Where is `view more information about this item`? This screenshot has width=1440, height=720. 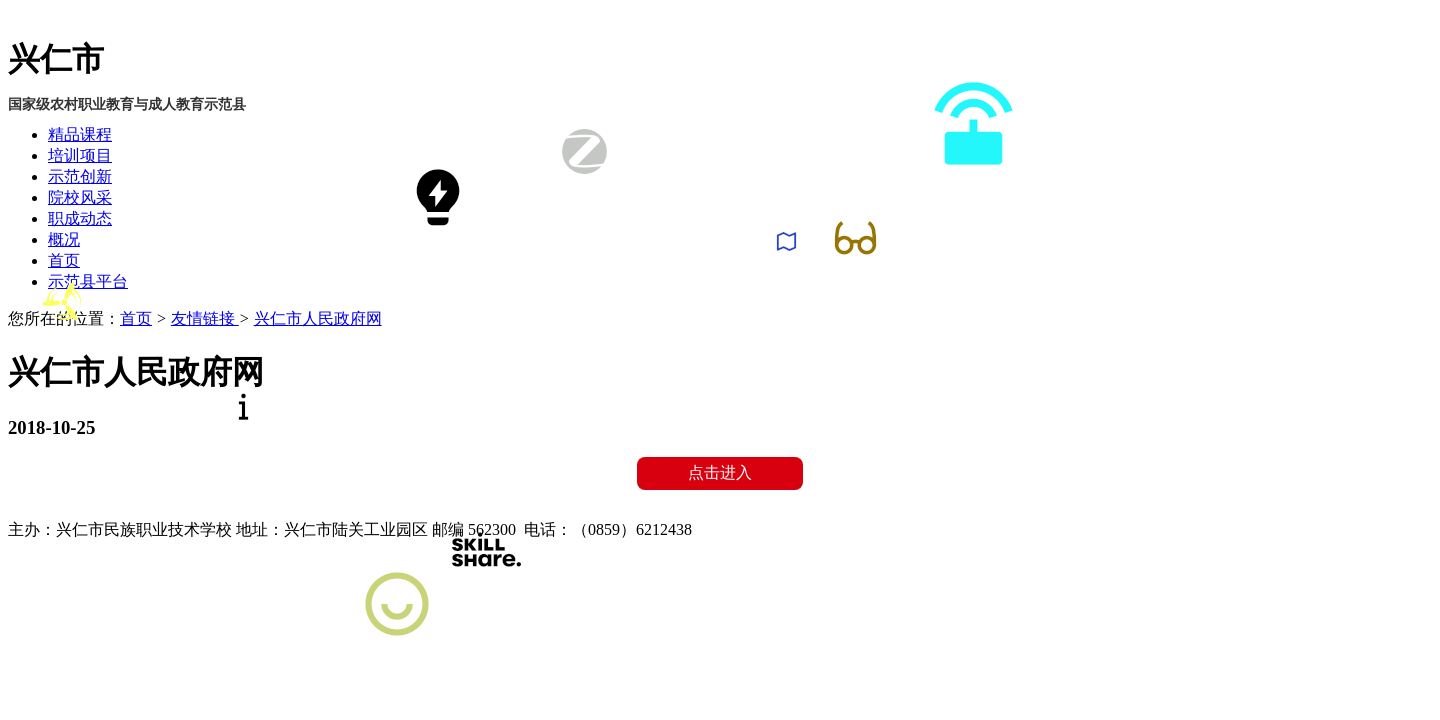 view more information about this item is located at coordinates (243, 407).